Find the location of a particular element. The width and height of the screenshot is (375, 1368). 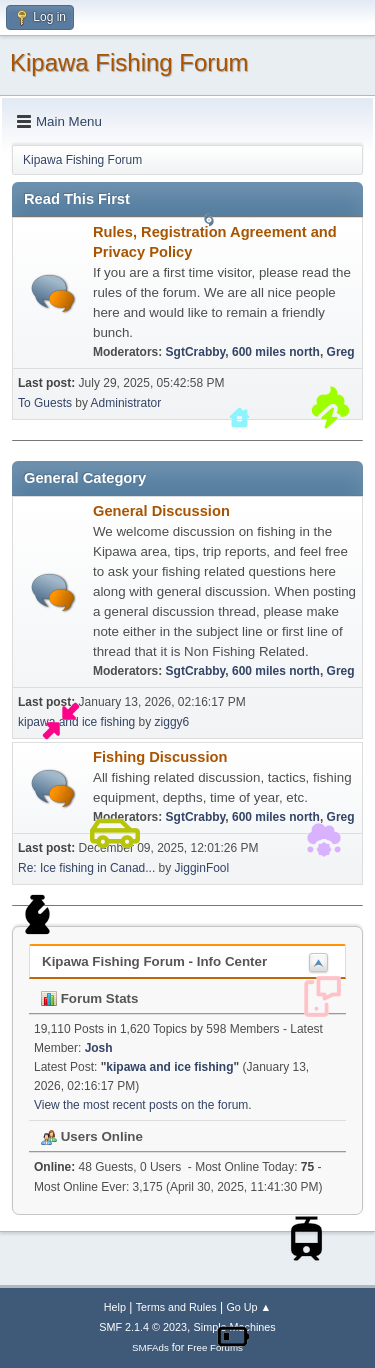

access vehicle or car-related settings is located at coordinates (115, 832).